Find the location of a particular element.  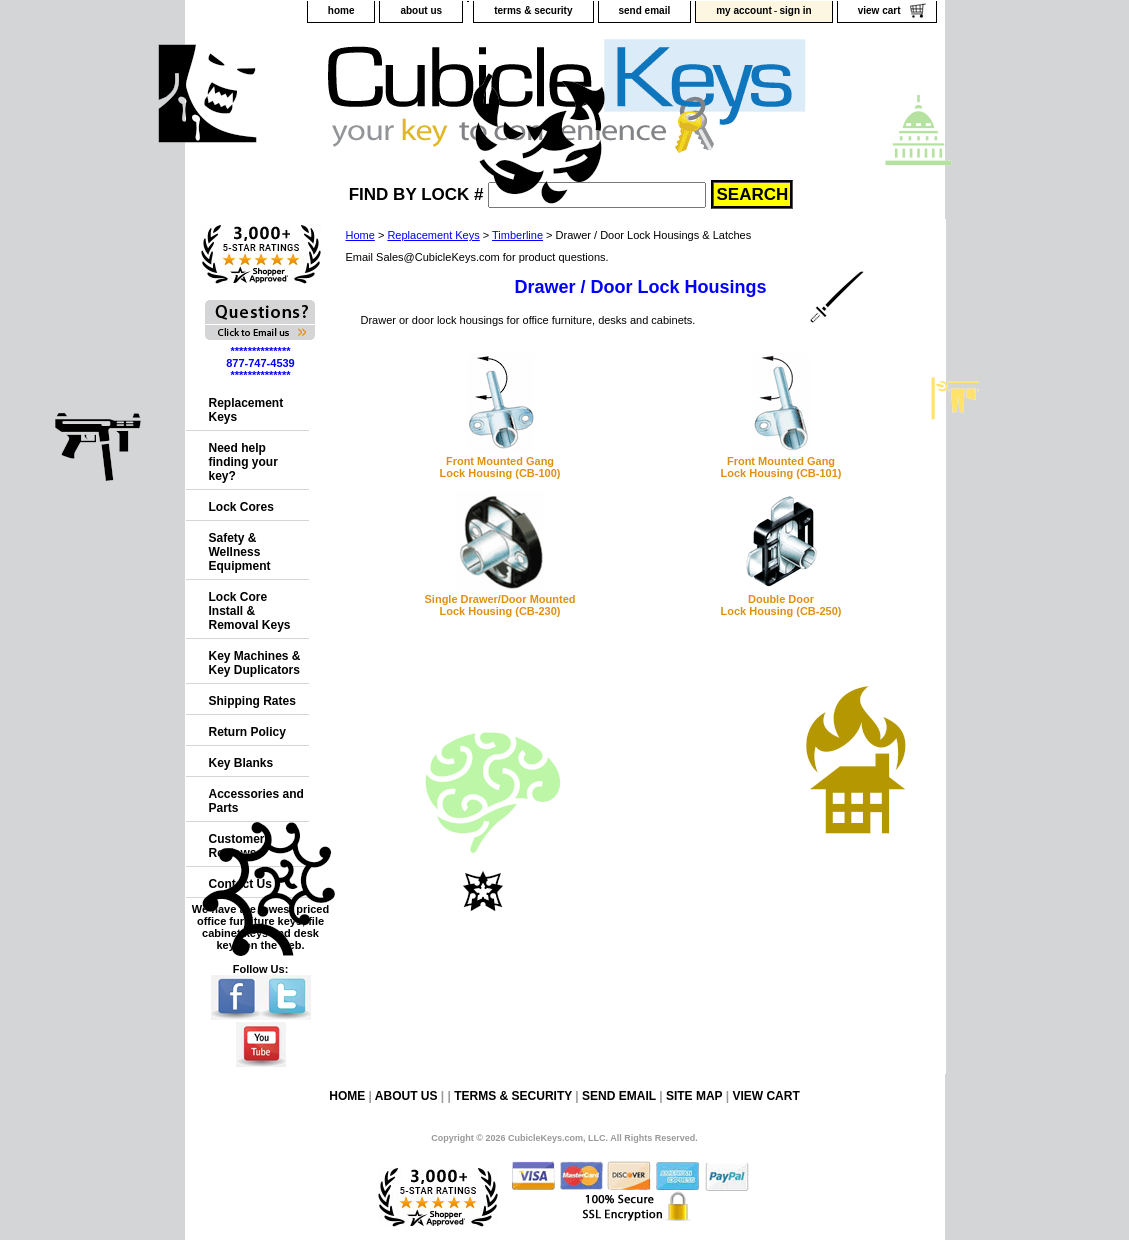

decorative flourish or ornamental design element is located at coordinates (268, 888).